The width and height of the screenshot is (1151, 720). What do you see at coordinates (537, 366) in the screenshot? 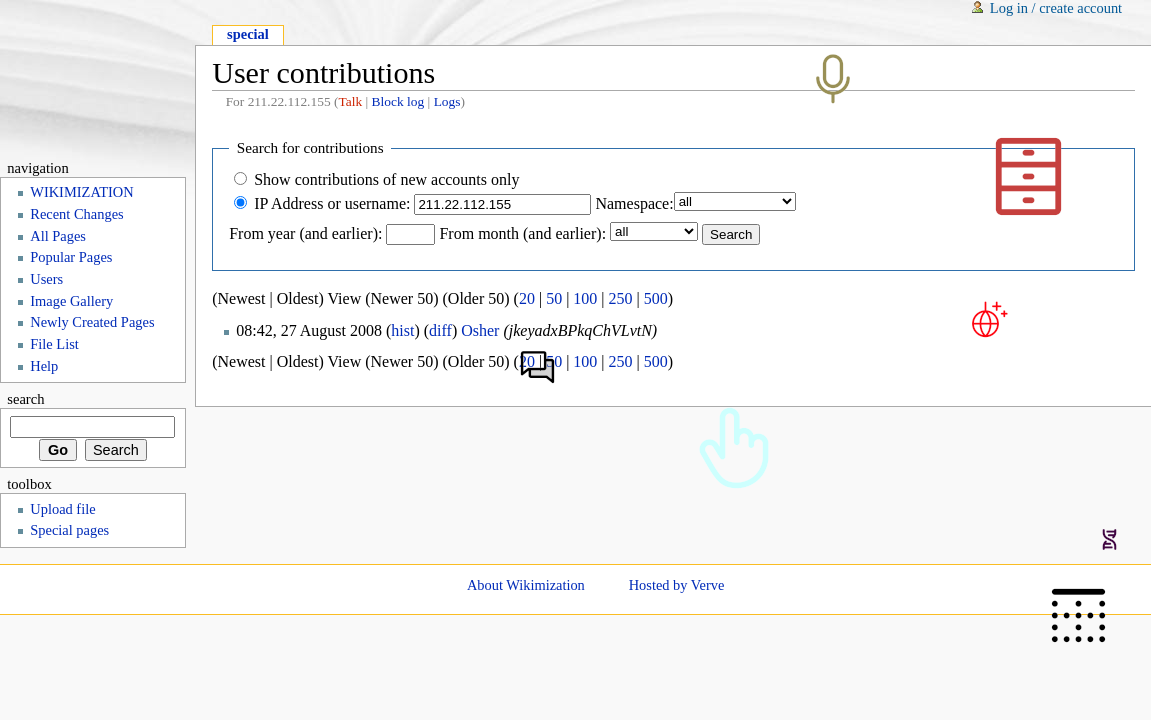
I see `open your messages or conversations` at bounding box center [537, 366].